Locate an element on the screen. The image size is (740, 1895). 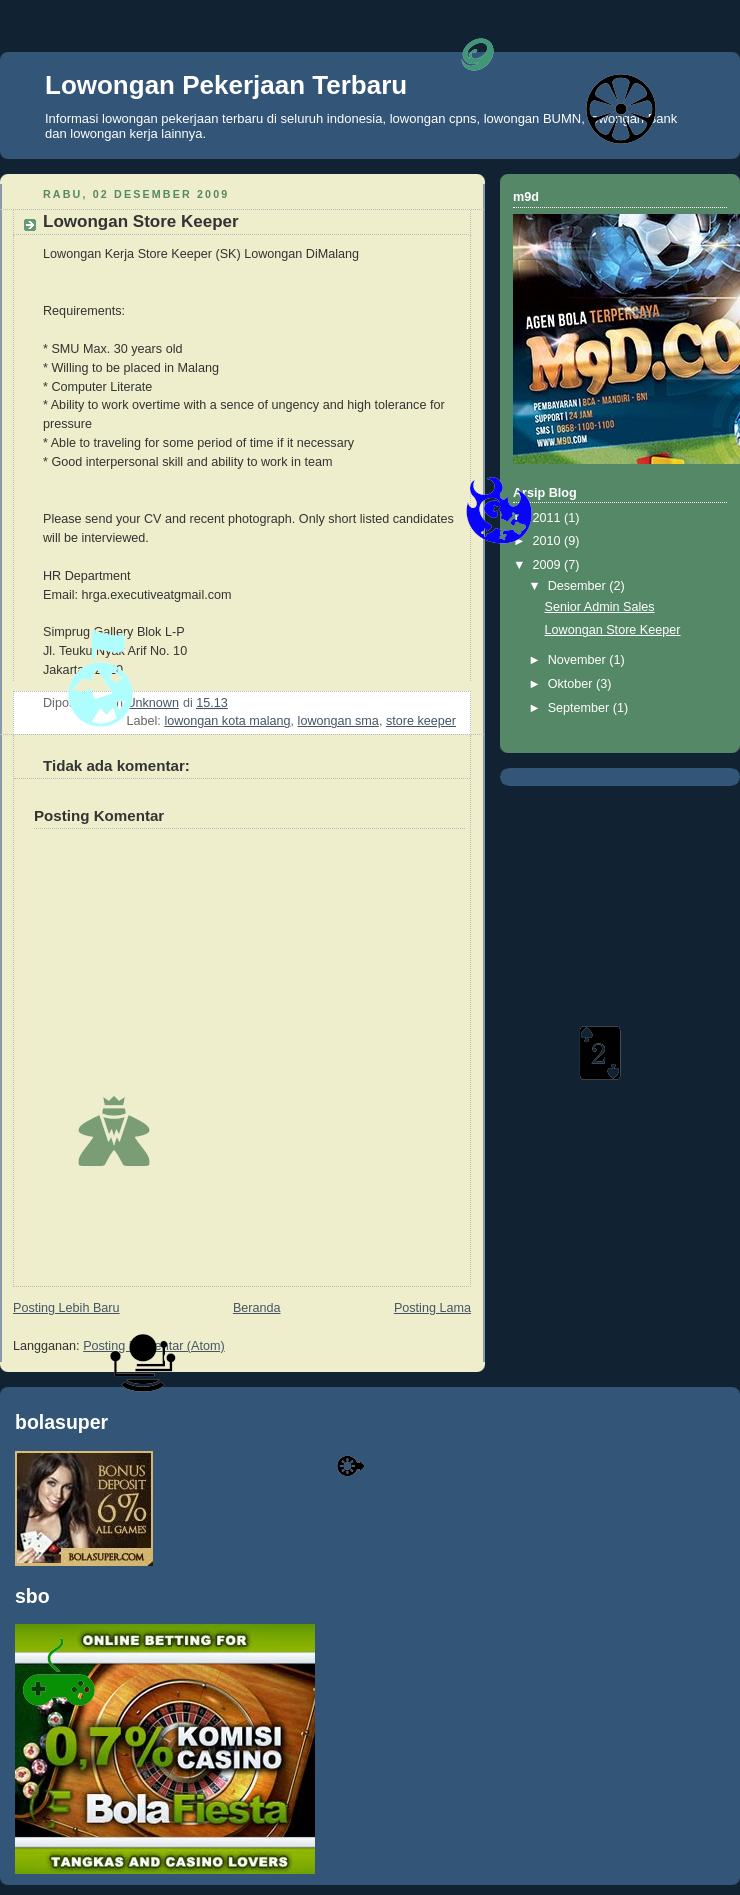
select the king piece in a board game is located at coordinates (114, 1133).